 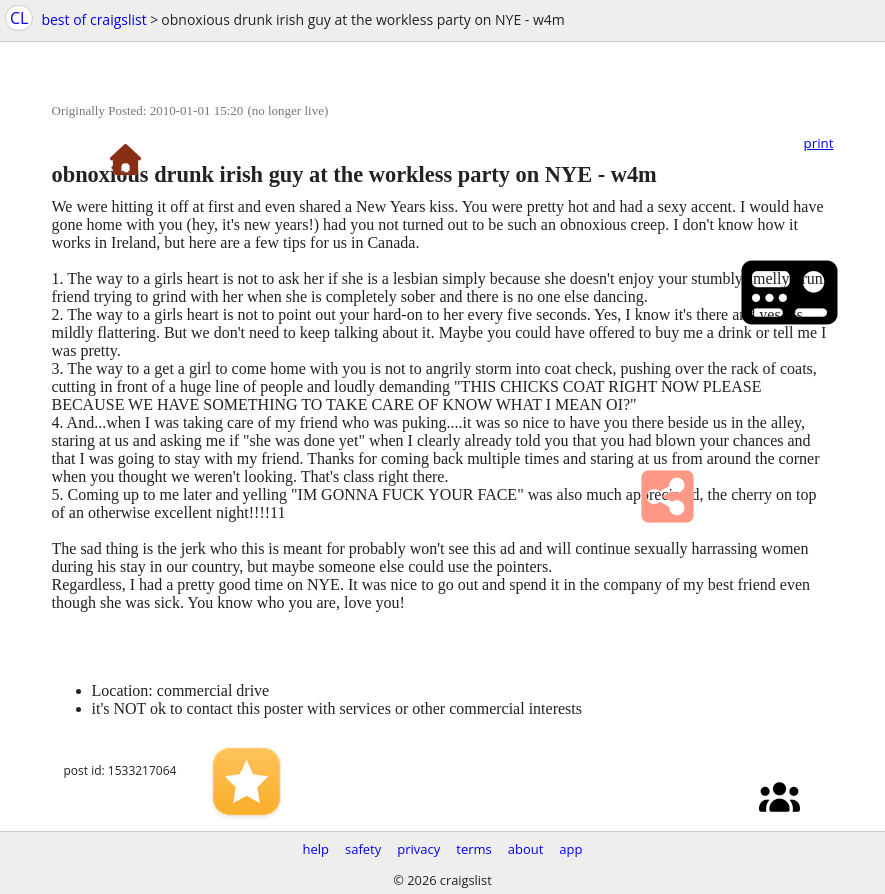 What do you see at coordinates (667, 496) in the screenshot?
I see `share content to social media or other apps` at bounding box center [667, 496].